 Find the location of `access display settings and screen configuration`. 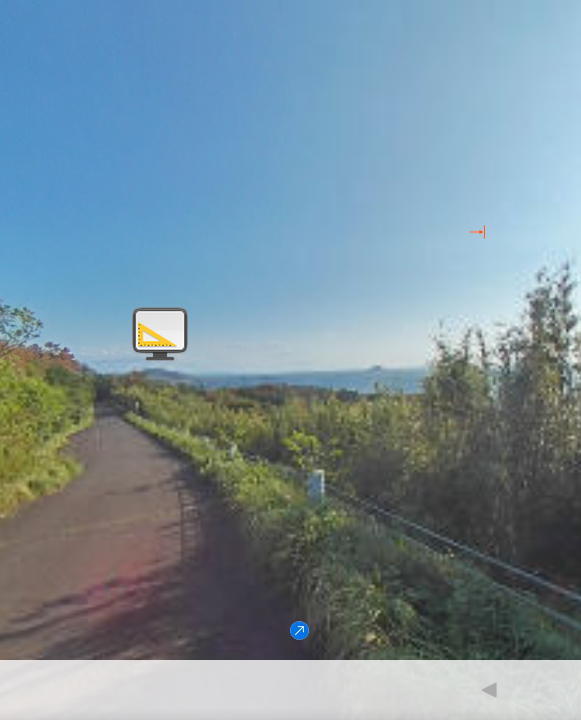

access display settings and screen configuration is located at coordinates (160, 334).